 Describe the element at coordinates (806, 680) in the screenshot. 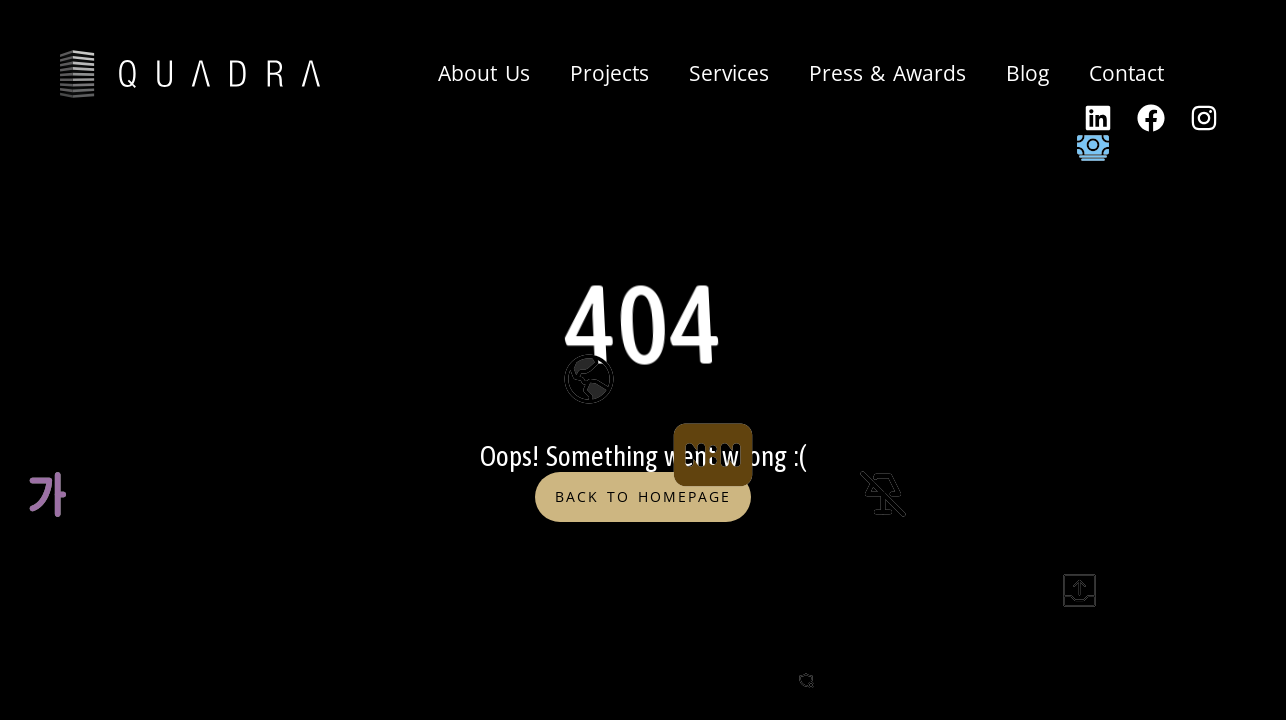

I see `disable security protection` at that location.